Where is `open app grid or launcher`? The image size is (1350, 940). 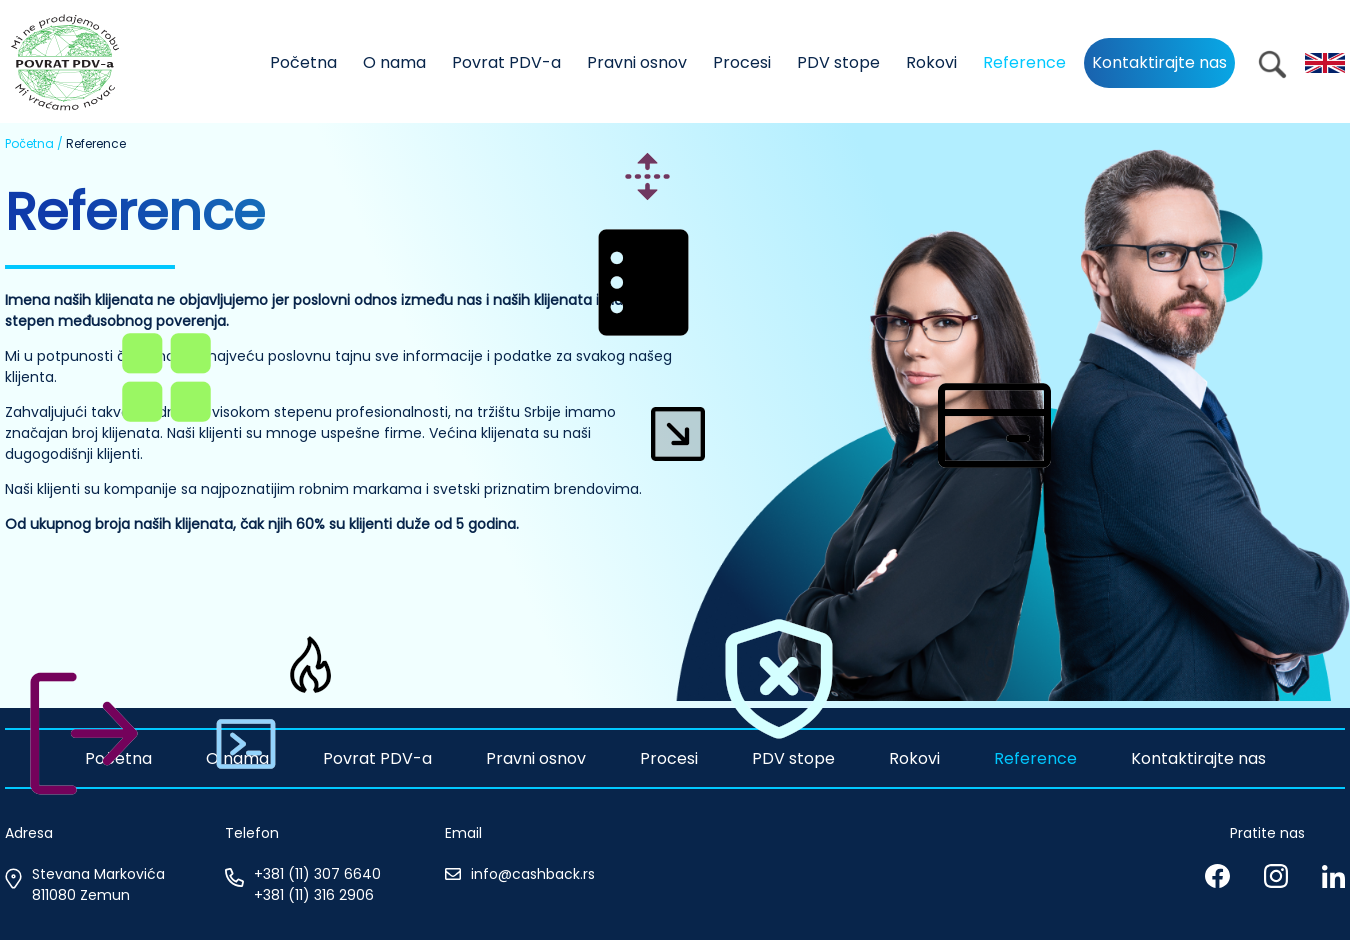 open app grid or launcher is located at coordinates (166, 377).